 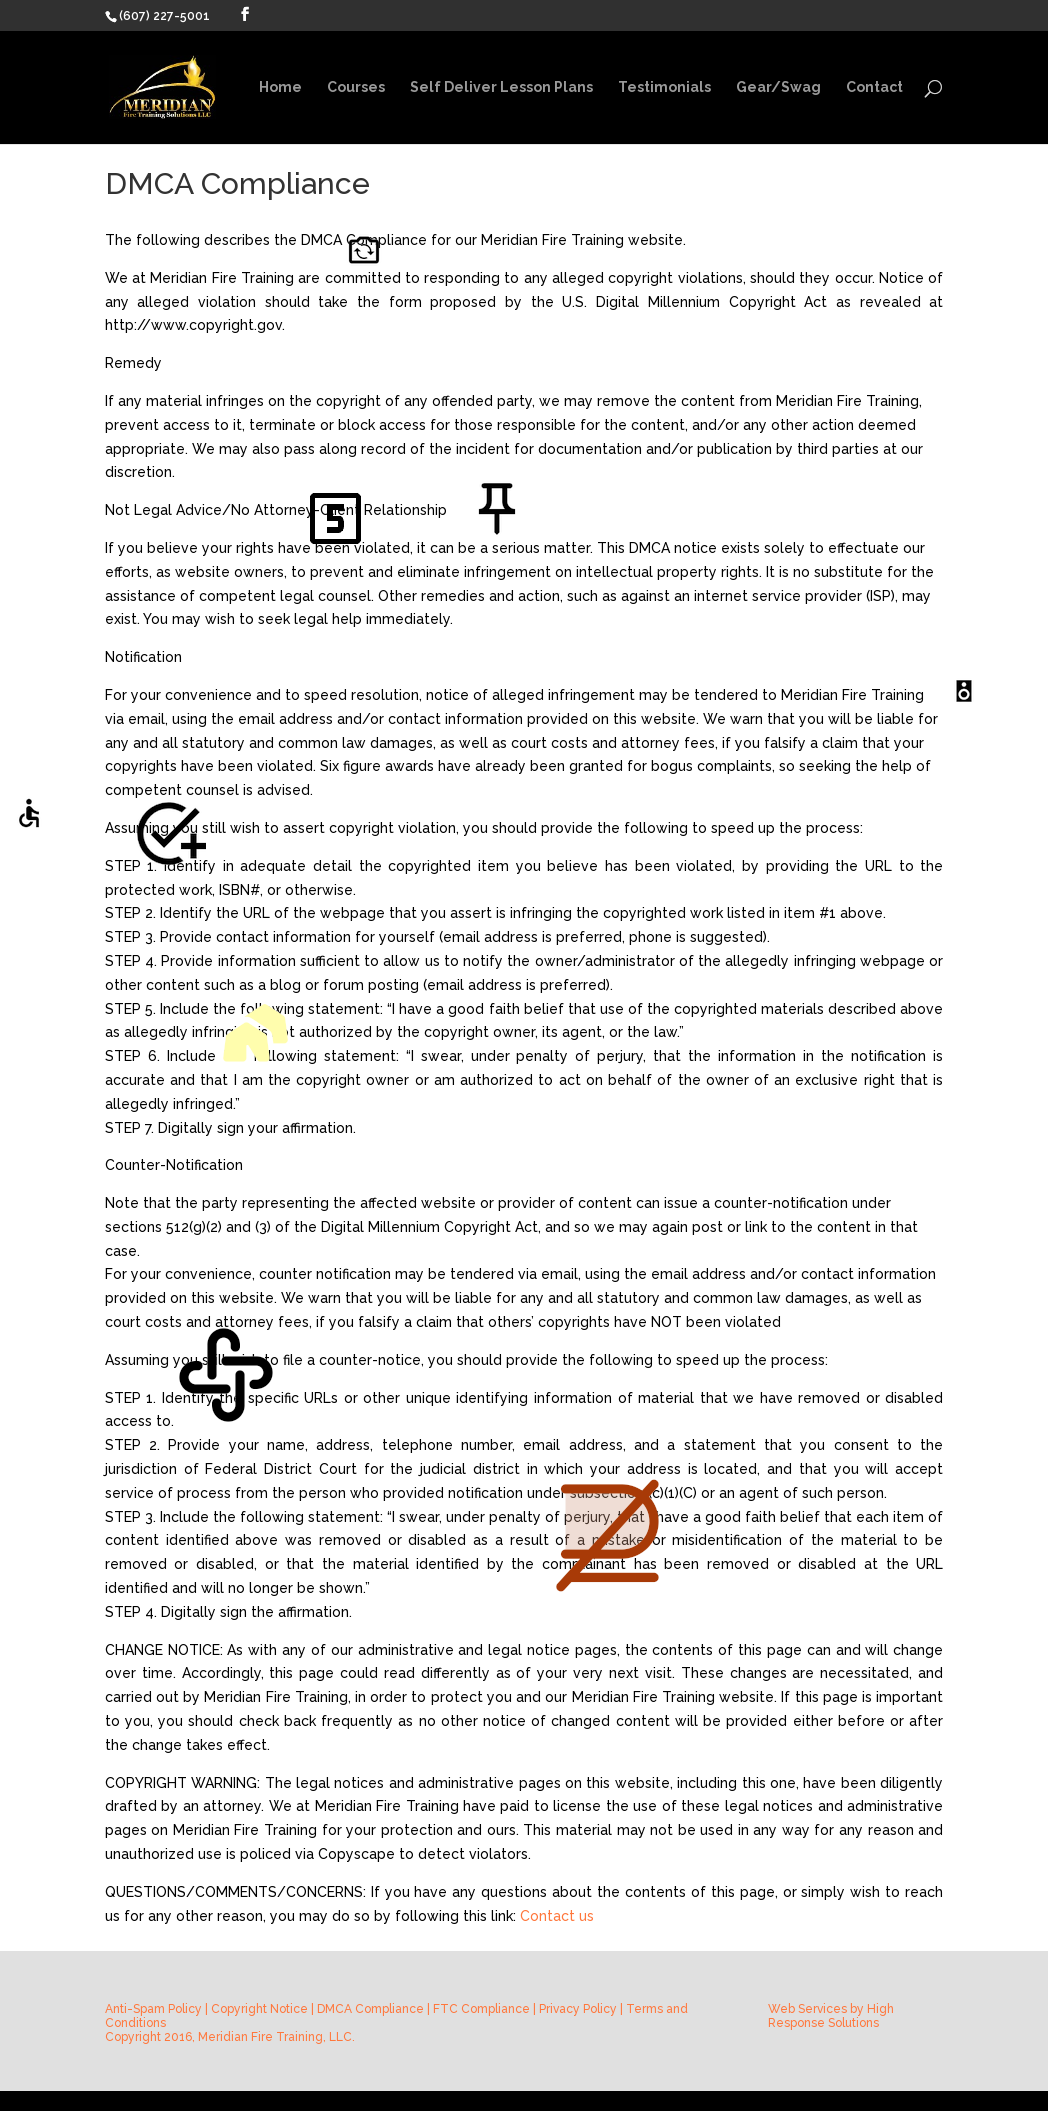 What do you see at coordinates (335, 518) in the screenshot?
I see `indicates step 5 in a multi-step process` at bounding box center [335, 518].